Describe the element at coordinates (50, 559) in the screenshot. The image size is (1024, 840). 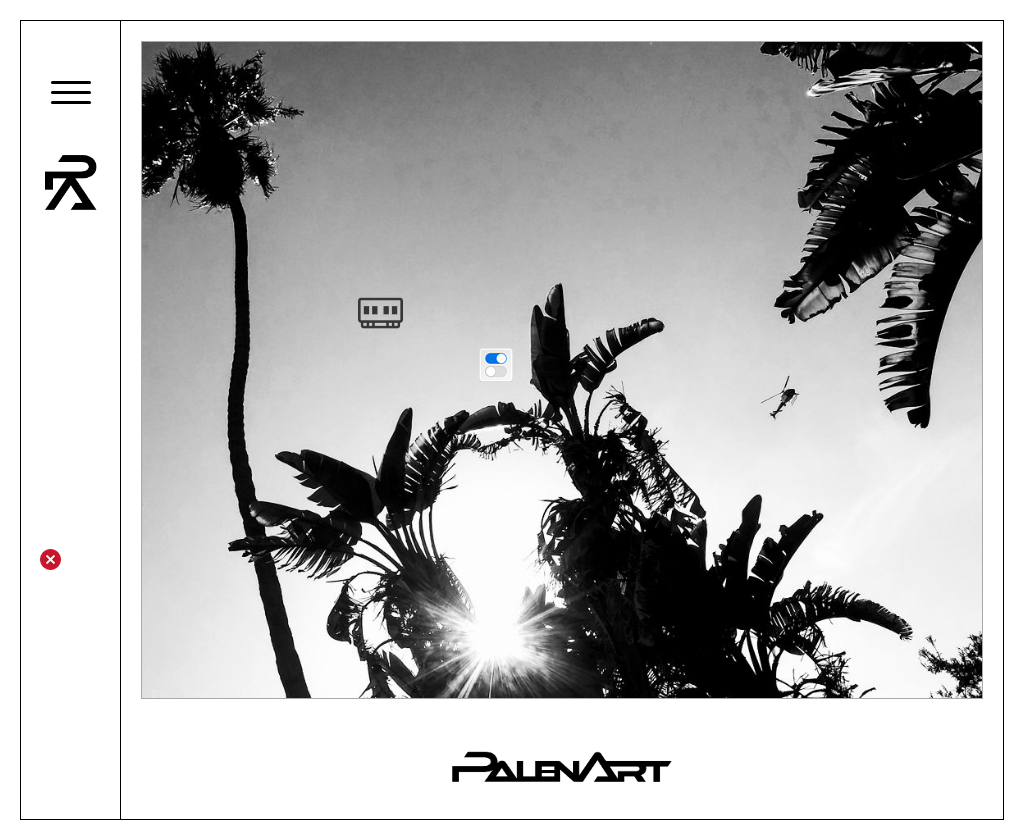
I see `cancel or stop the current action` at that location.